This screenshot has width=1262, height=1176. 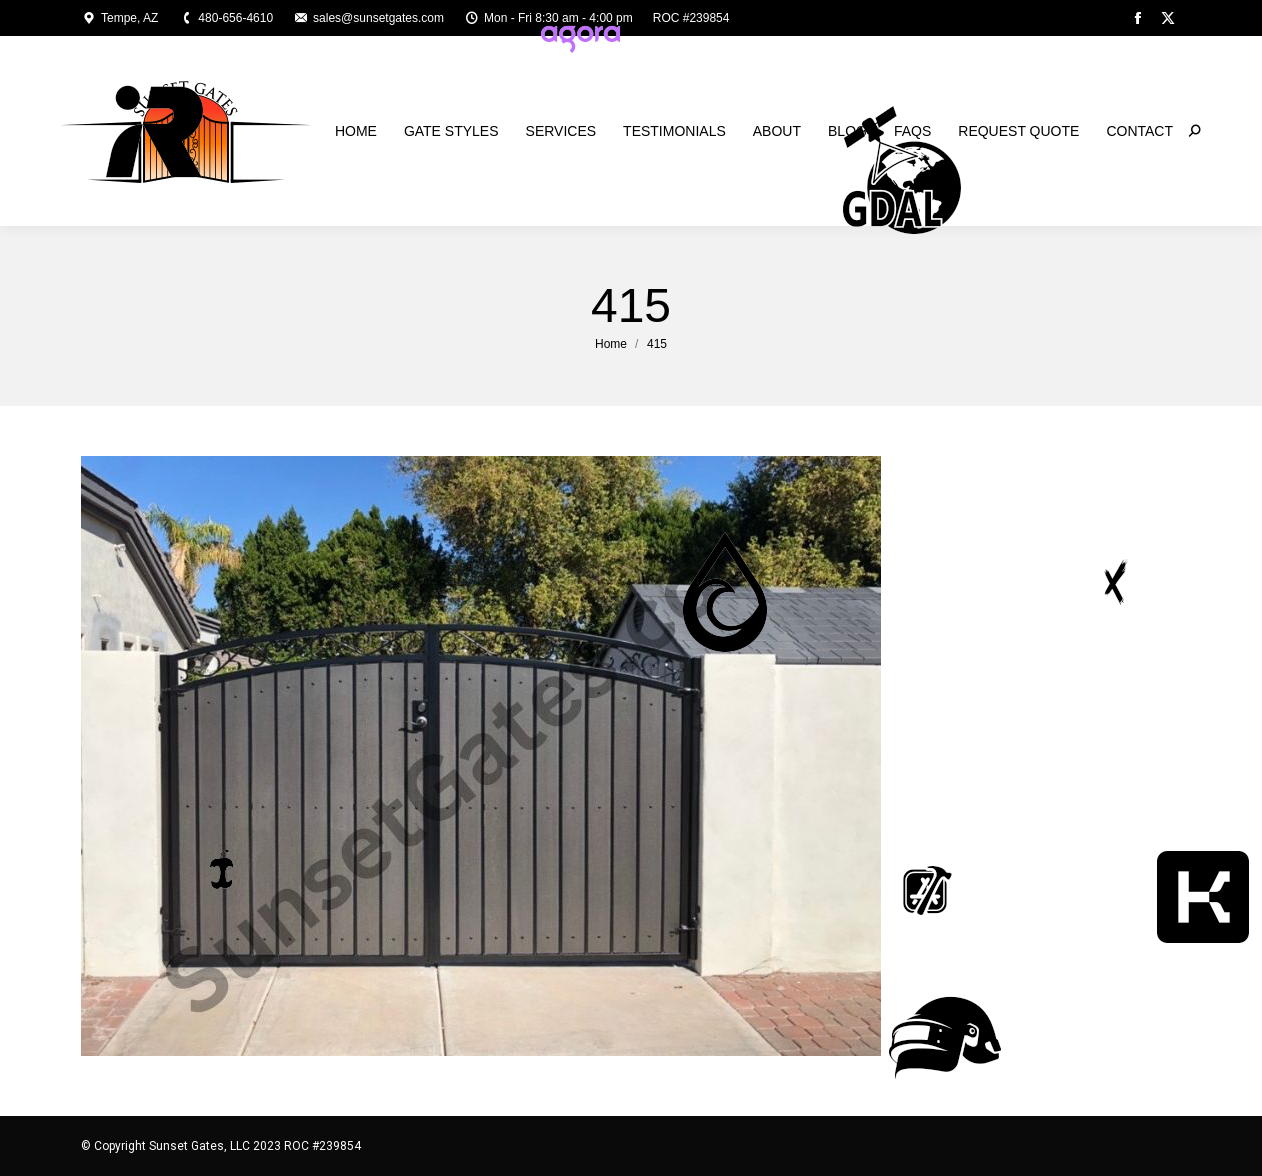 I want to click on pipx python package installer logo, so click(x=1116, y=582).